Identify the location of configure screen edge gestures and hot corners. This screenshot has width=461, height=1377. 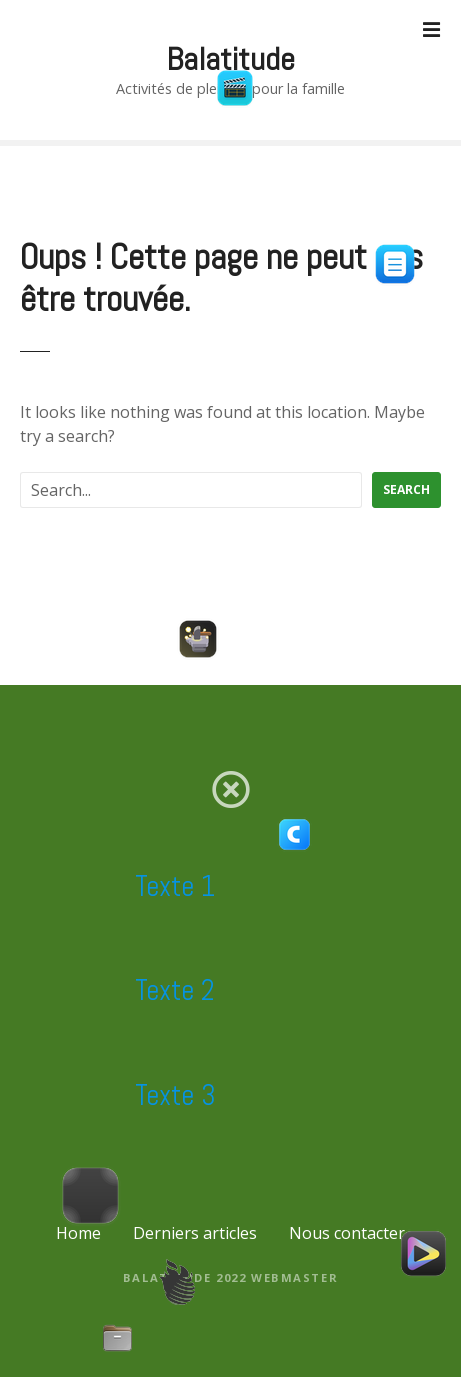
(90, 1196).